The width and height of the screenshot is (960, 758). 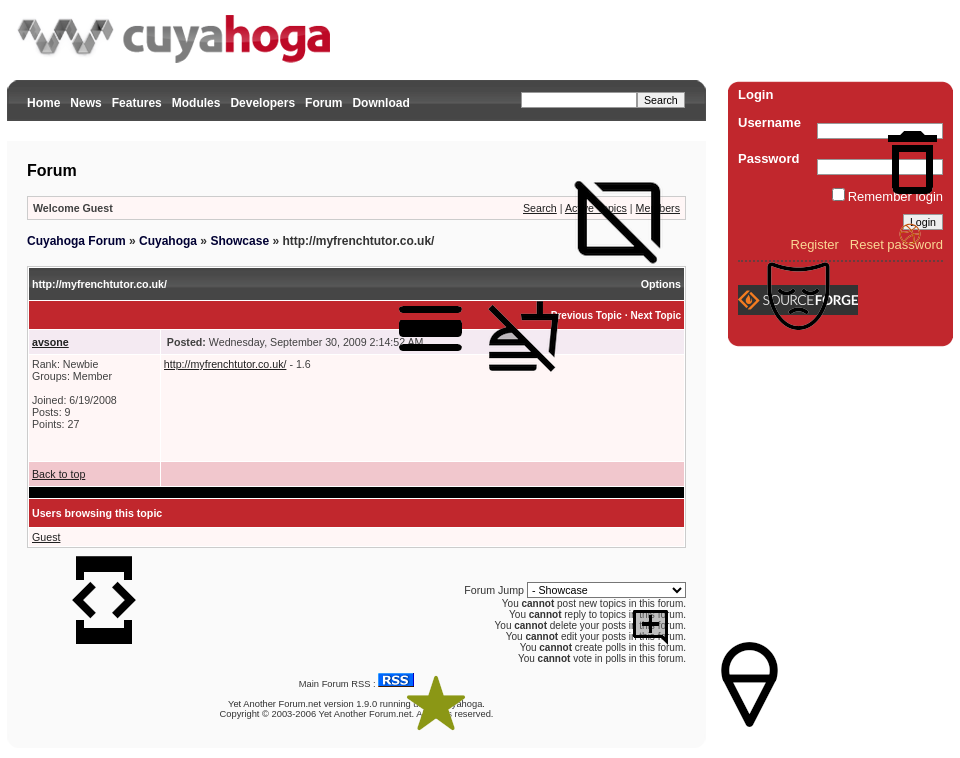 I want to click on delete selected item, so click(x=912, y=162).